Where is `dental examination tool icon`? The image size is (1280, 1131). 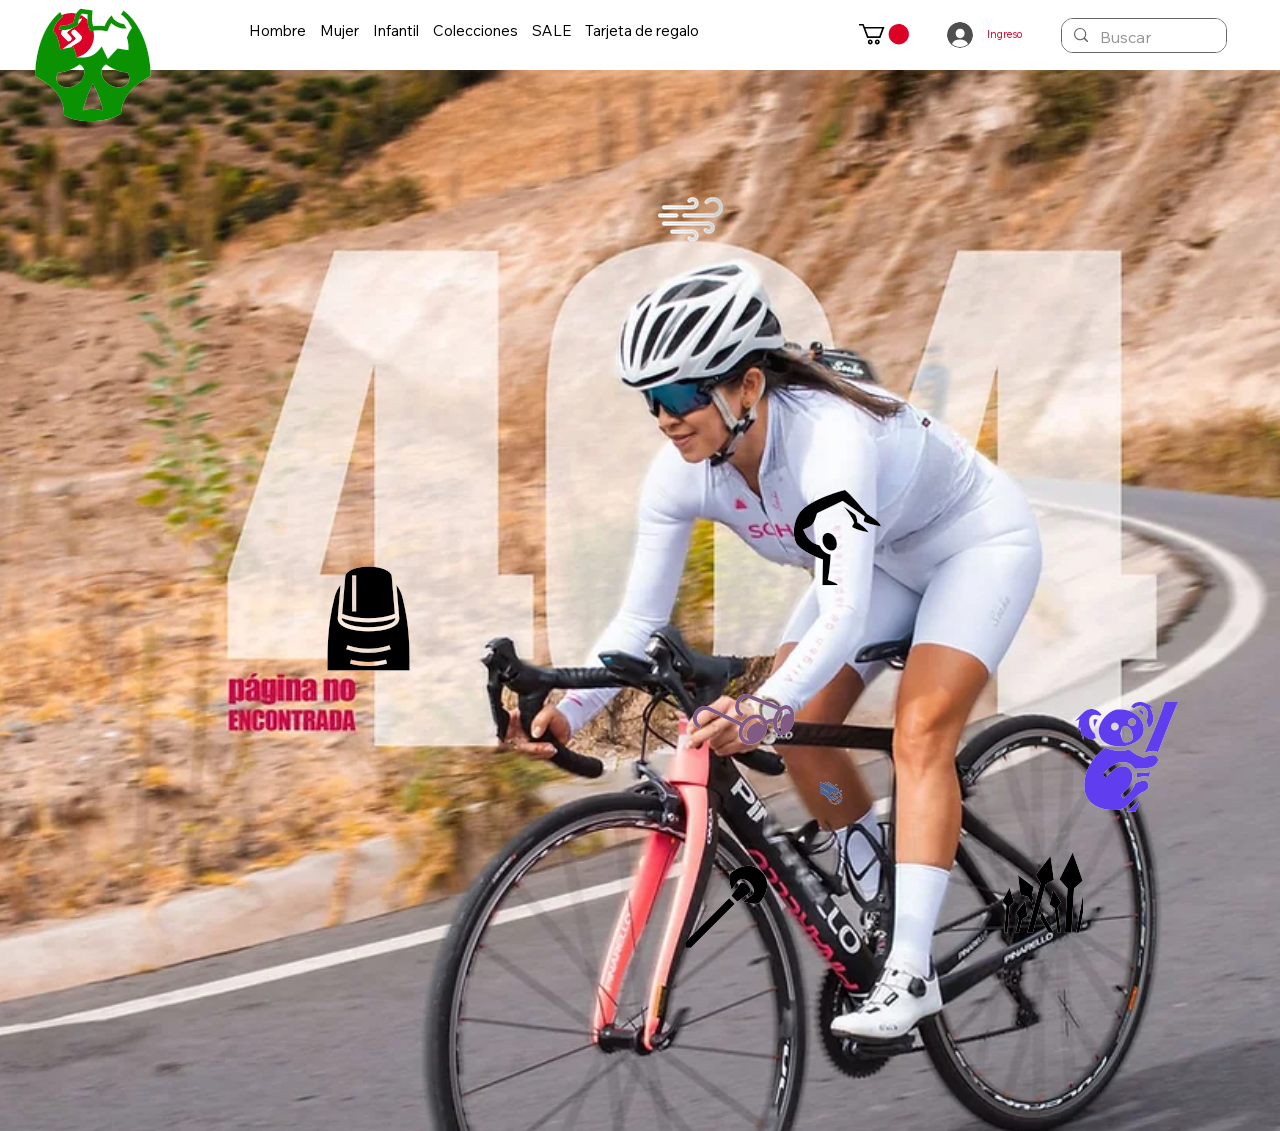
dental examination tool icon is located at coordinates (726, 906).